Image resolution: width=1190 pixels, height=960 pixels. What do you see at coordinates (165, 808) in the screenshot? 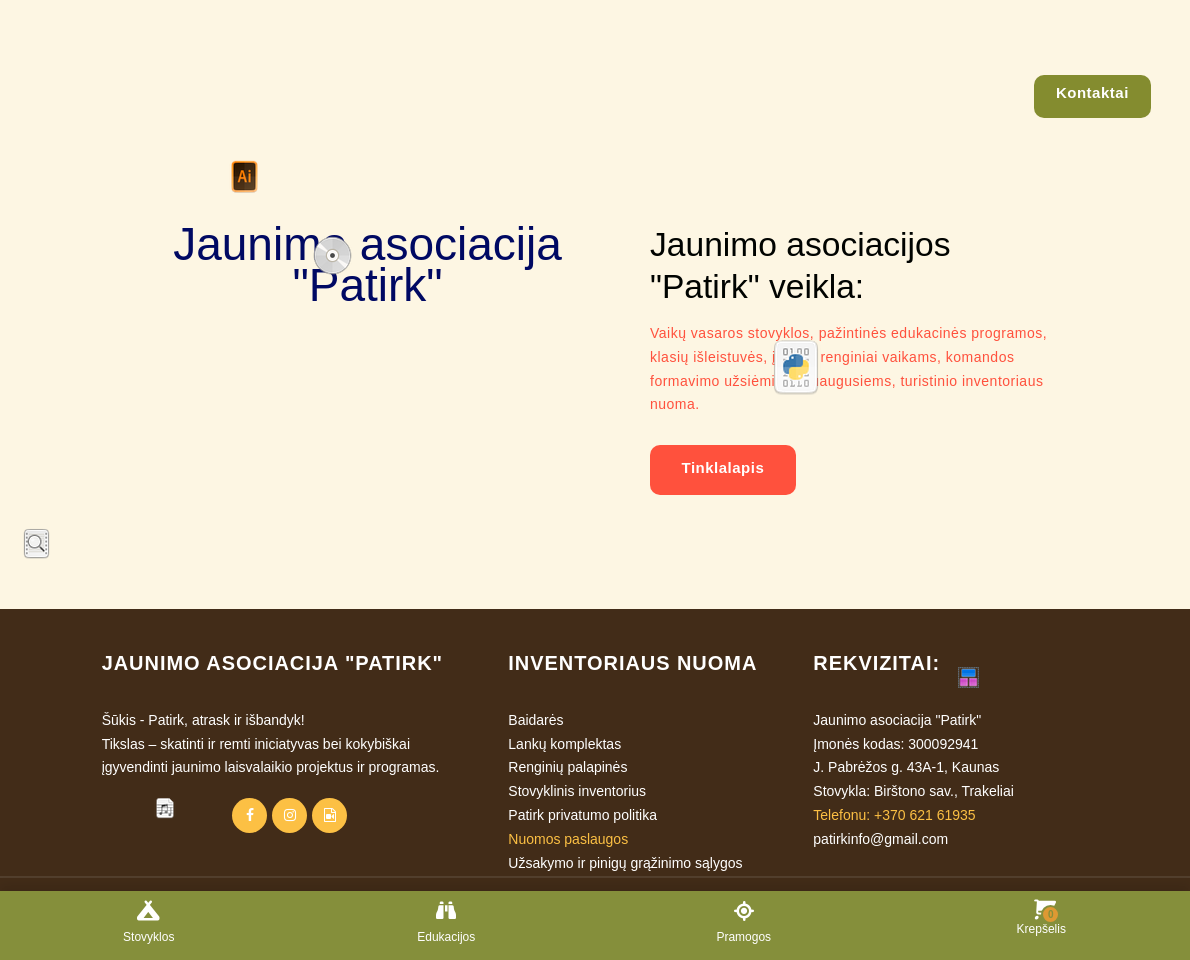
I see `an audio melody file type` at bounding box center [165, 808].